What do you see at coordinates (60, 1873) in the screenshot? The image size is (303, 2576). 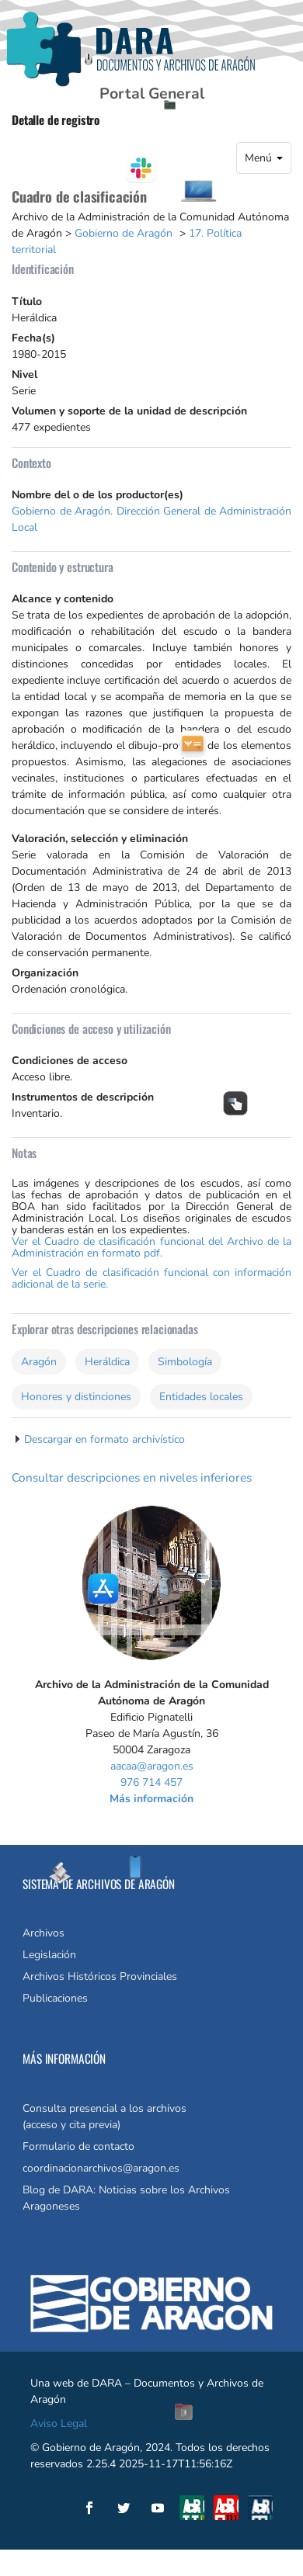 I see `run an AppleScript applet` at bounding box center [60, 1873].